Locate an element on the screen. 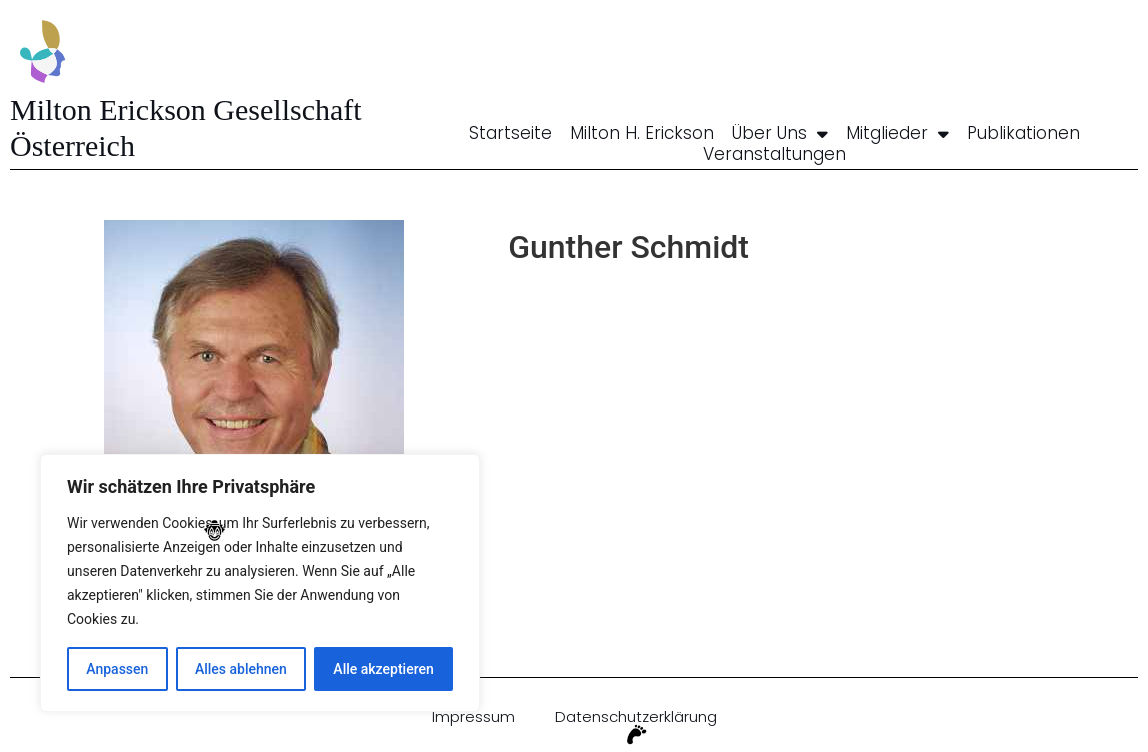  select clown or jester character is located at coordinates (214, 530).